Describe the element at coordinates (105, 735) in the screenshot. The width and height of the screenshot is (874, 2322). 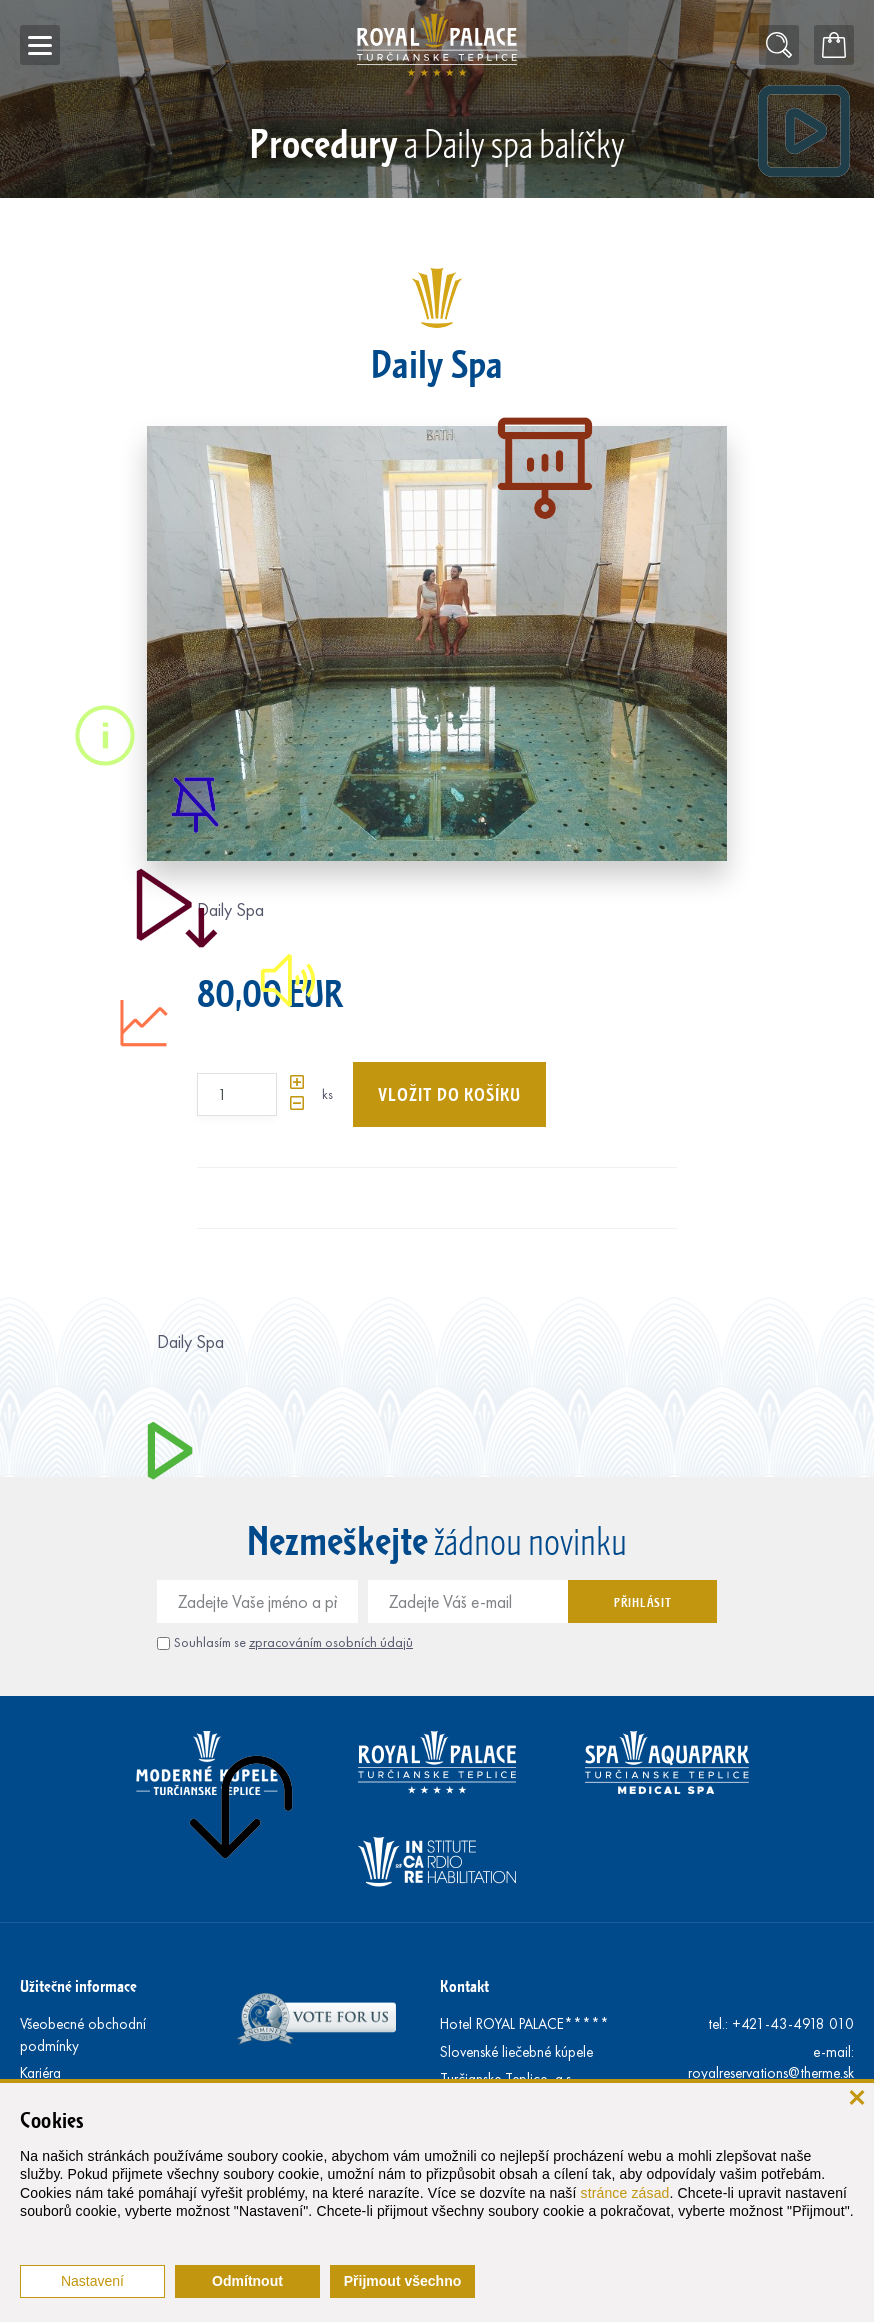
I see `view more information or details` at that location.